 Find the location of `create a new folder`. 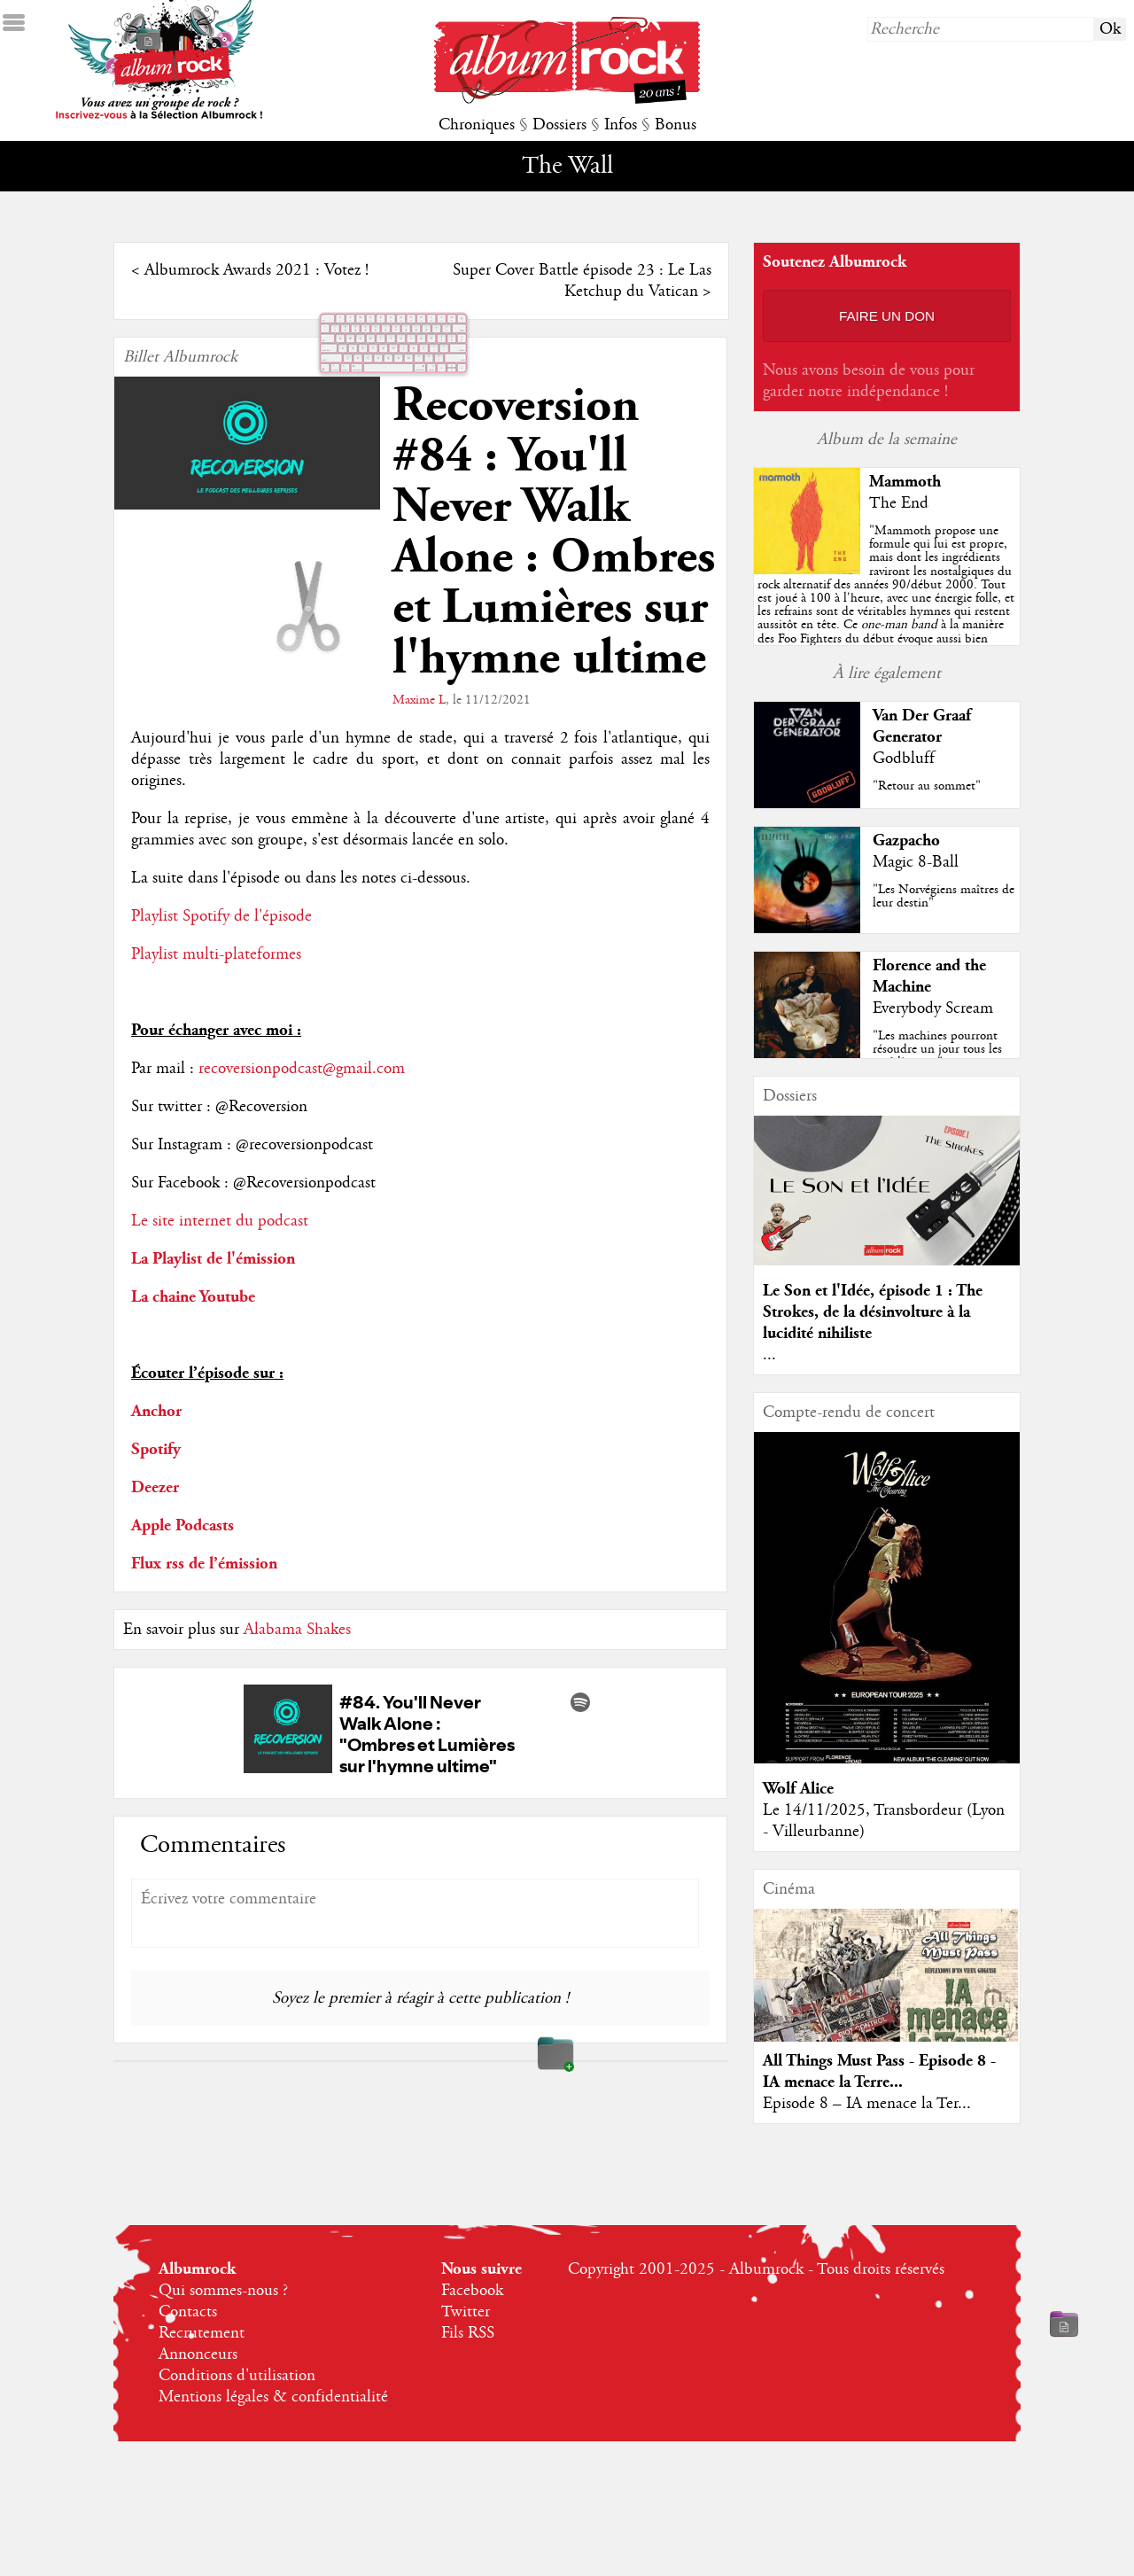

create a new folder is located at coordinates (555, 2053).